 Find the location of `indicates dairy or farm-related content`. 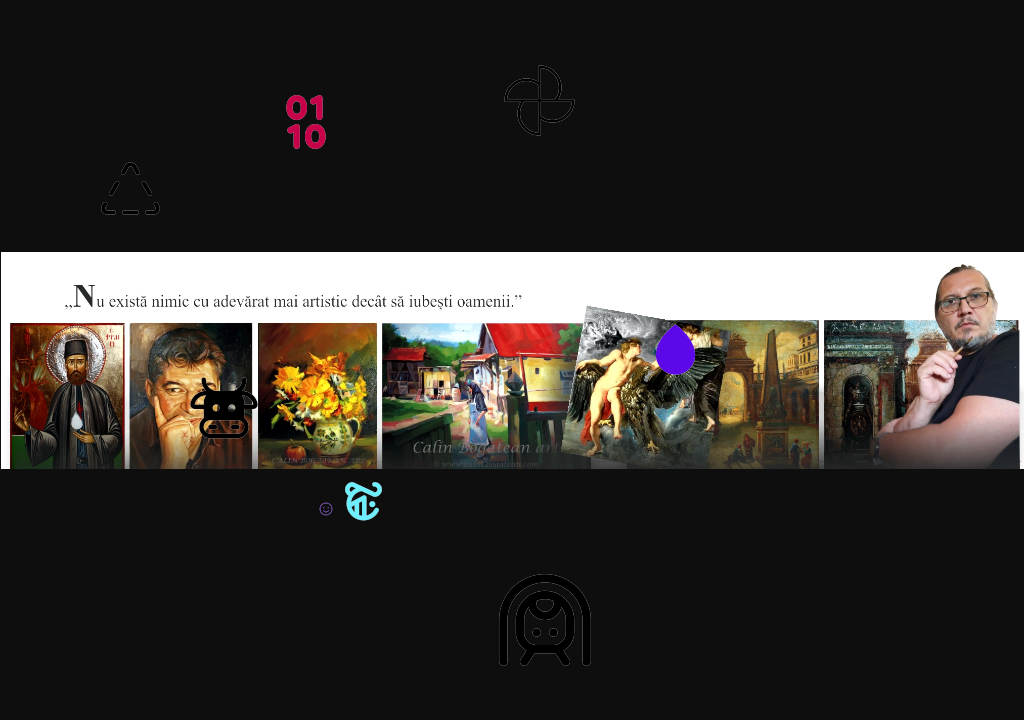

indicates dairy or farm-related content is located at coordinates (224, 409).